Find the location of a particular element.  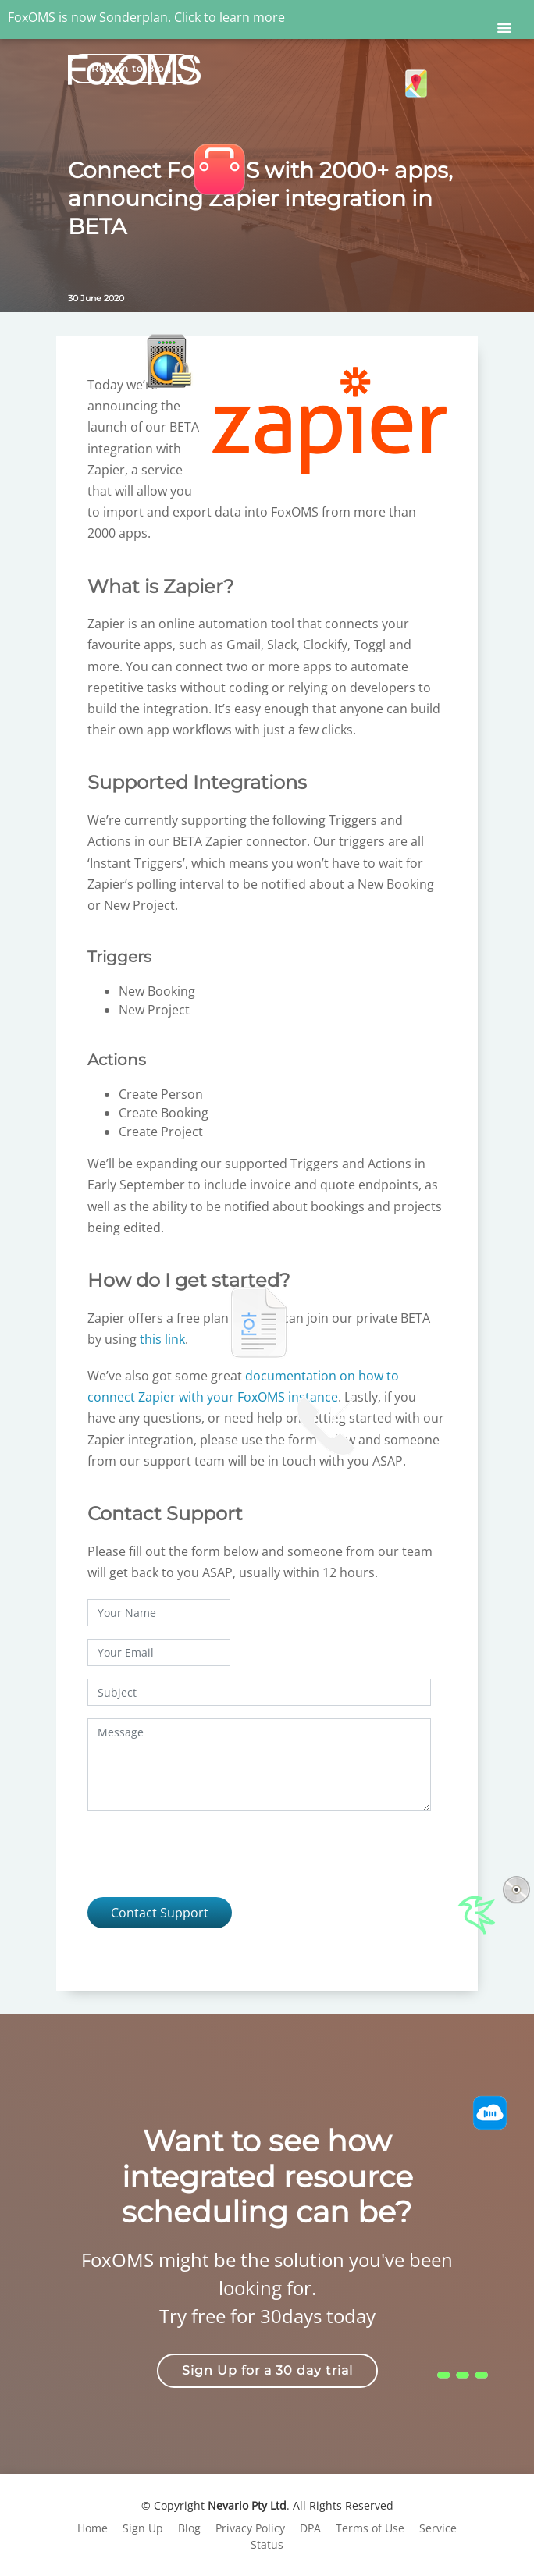

open qcm cloud music streaming app is located at coordinates (490, 2112).